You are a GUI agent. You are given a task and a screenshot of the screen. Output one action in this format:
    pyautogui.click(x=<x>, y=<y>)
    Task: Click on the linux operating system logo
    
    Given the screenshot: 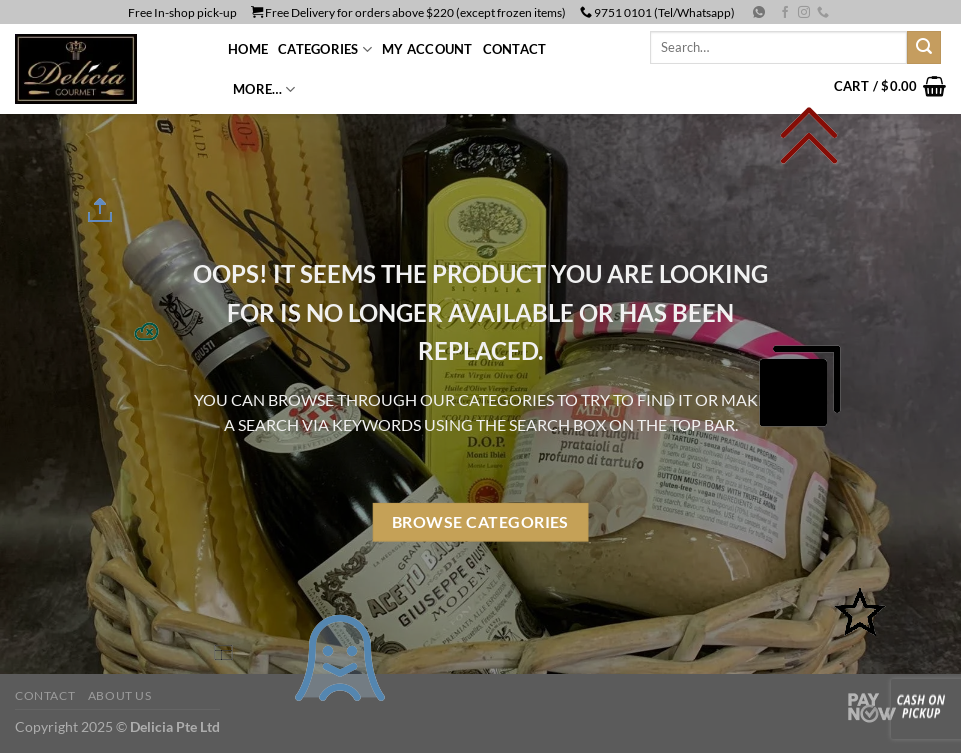 What is the action you would take?
    pyautogui.click(x=340, y=663)
    